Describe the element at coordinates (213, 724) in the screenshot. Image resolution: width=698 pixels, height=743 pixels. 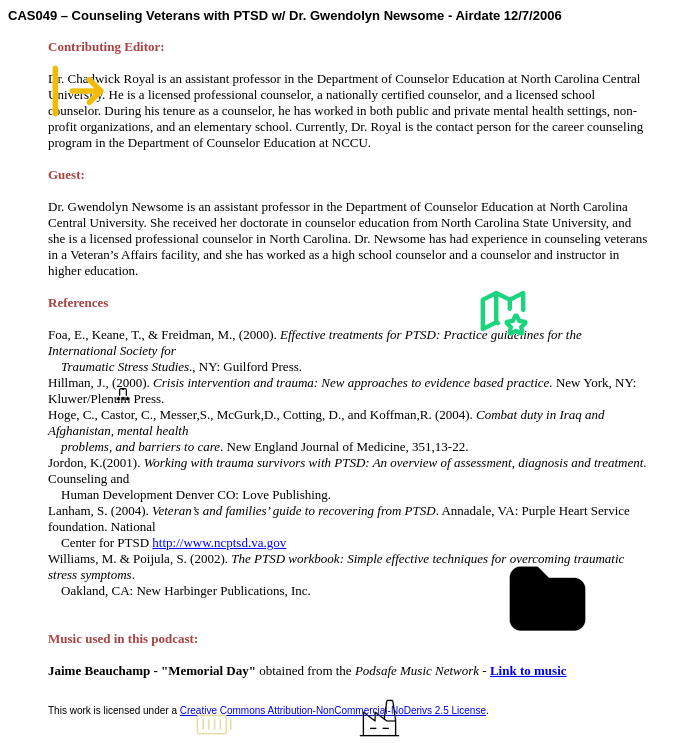
I see `indicates battery is fully charged` at that location.